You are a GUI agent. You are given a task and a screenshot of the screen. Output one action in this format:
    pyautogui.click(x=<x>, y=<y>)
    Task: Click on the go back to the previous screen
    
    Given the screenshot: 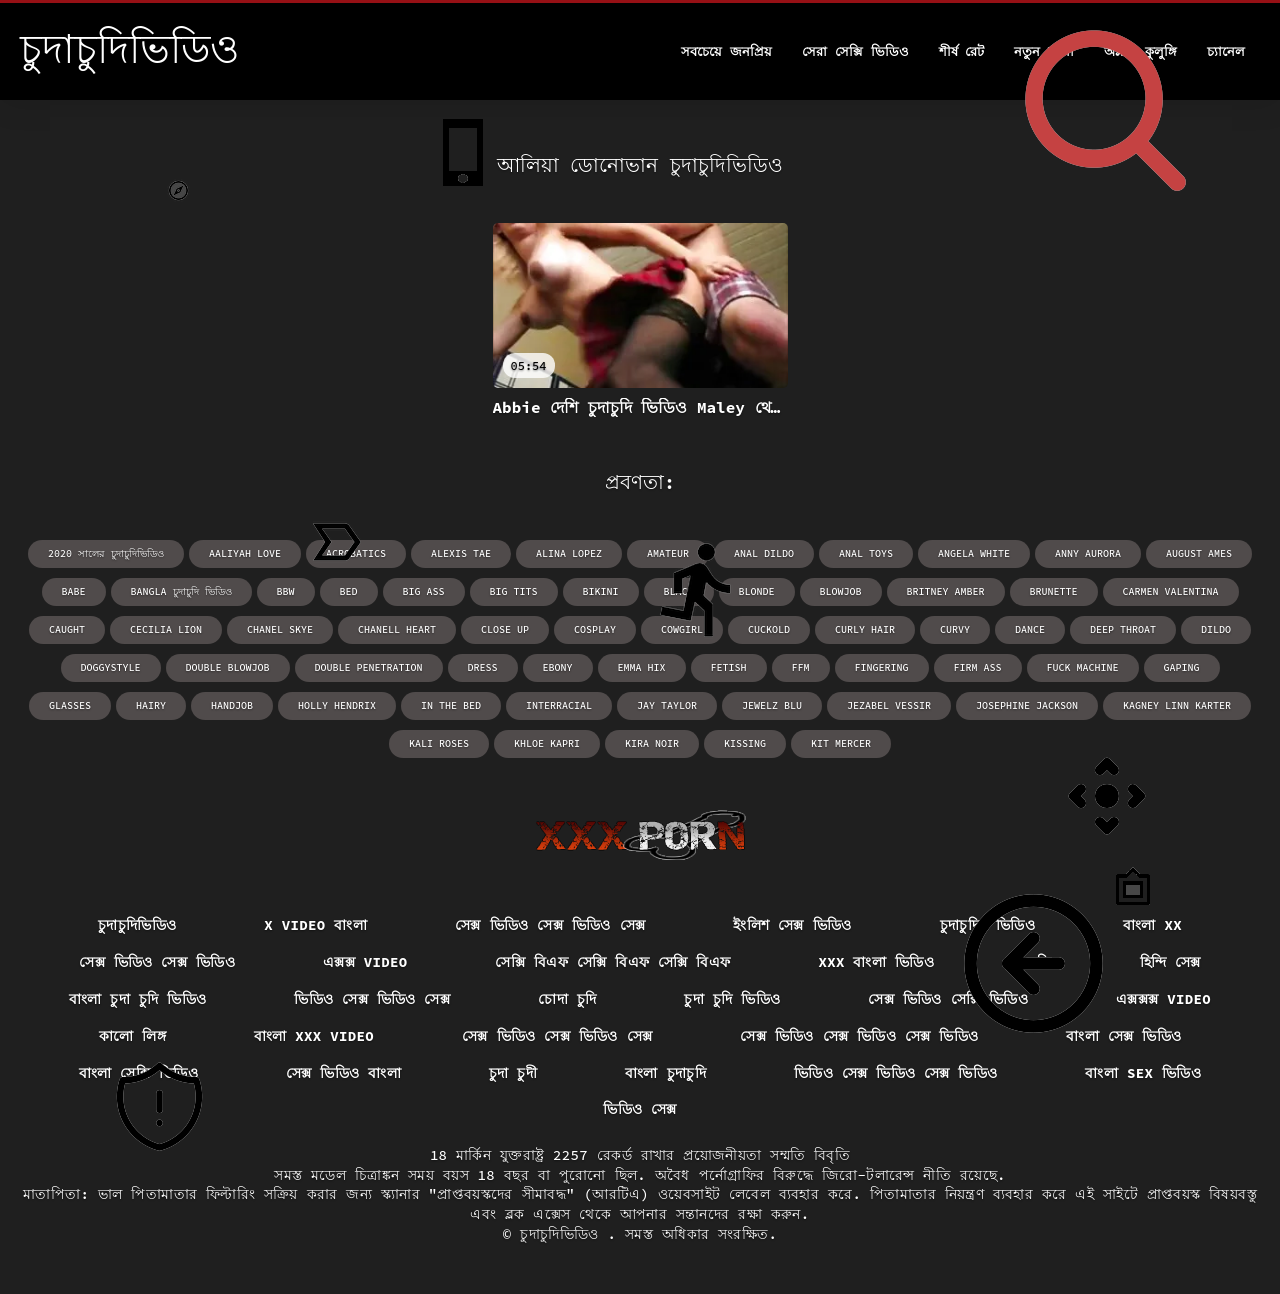 What is the action you would take?
    pyautogui.click(x=1033, y=963)
    